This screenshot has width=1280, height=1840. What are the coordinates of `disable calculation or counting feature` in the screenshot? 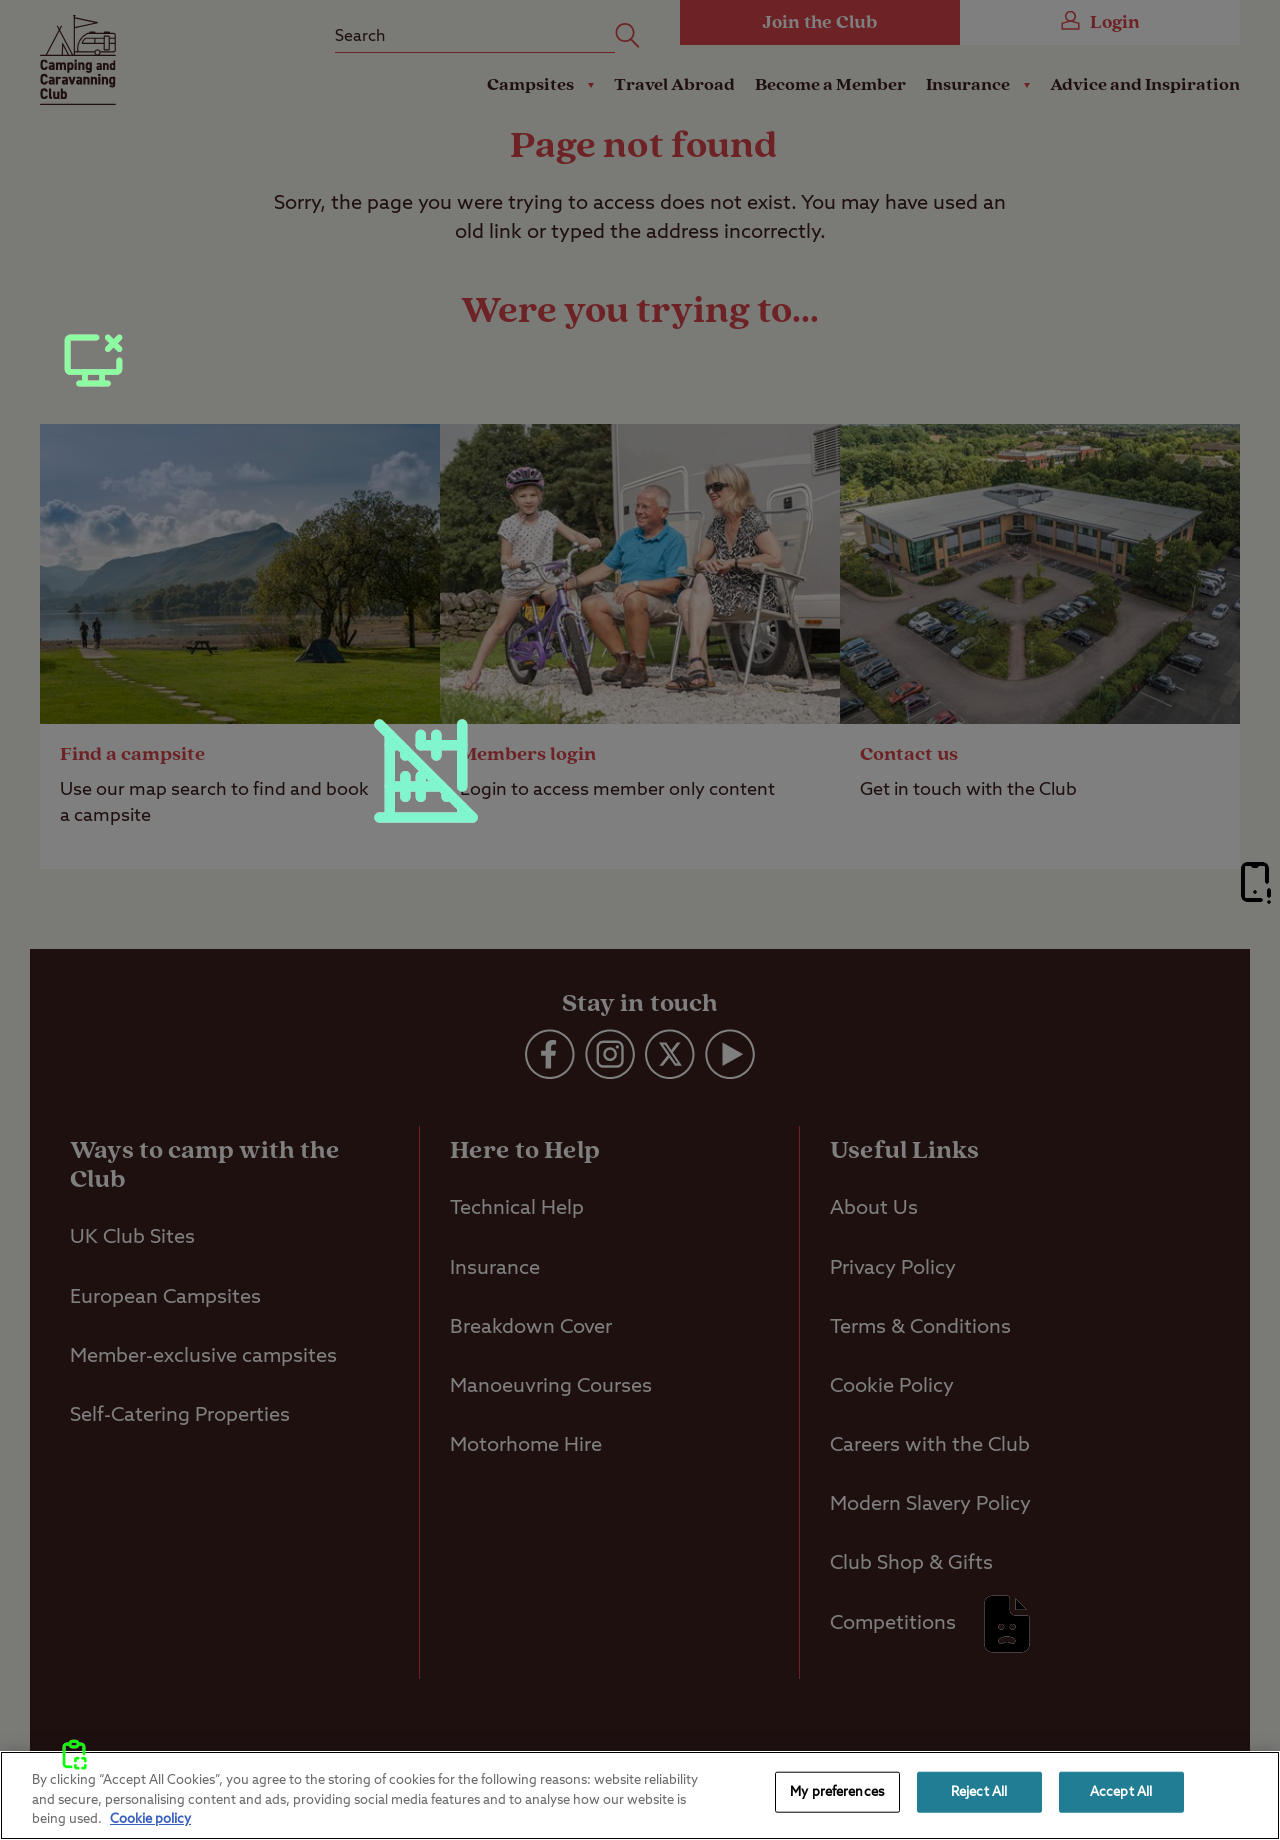 It's located at (426, 771).